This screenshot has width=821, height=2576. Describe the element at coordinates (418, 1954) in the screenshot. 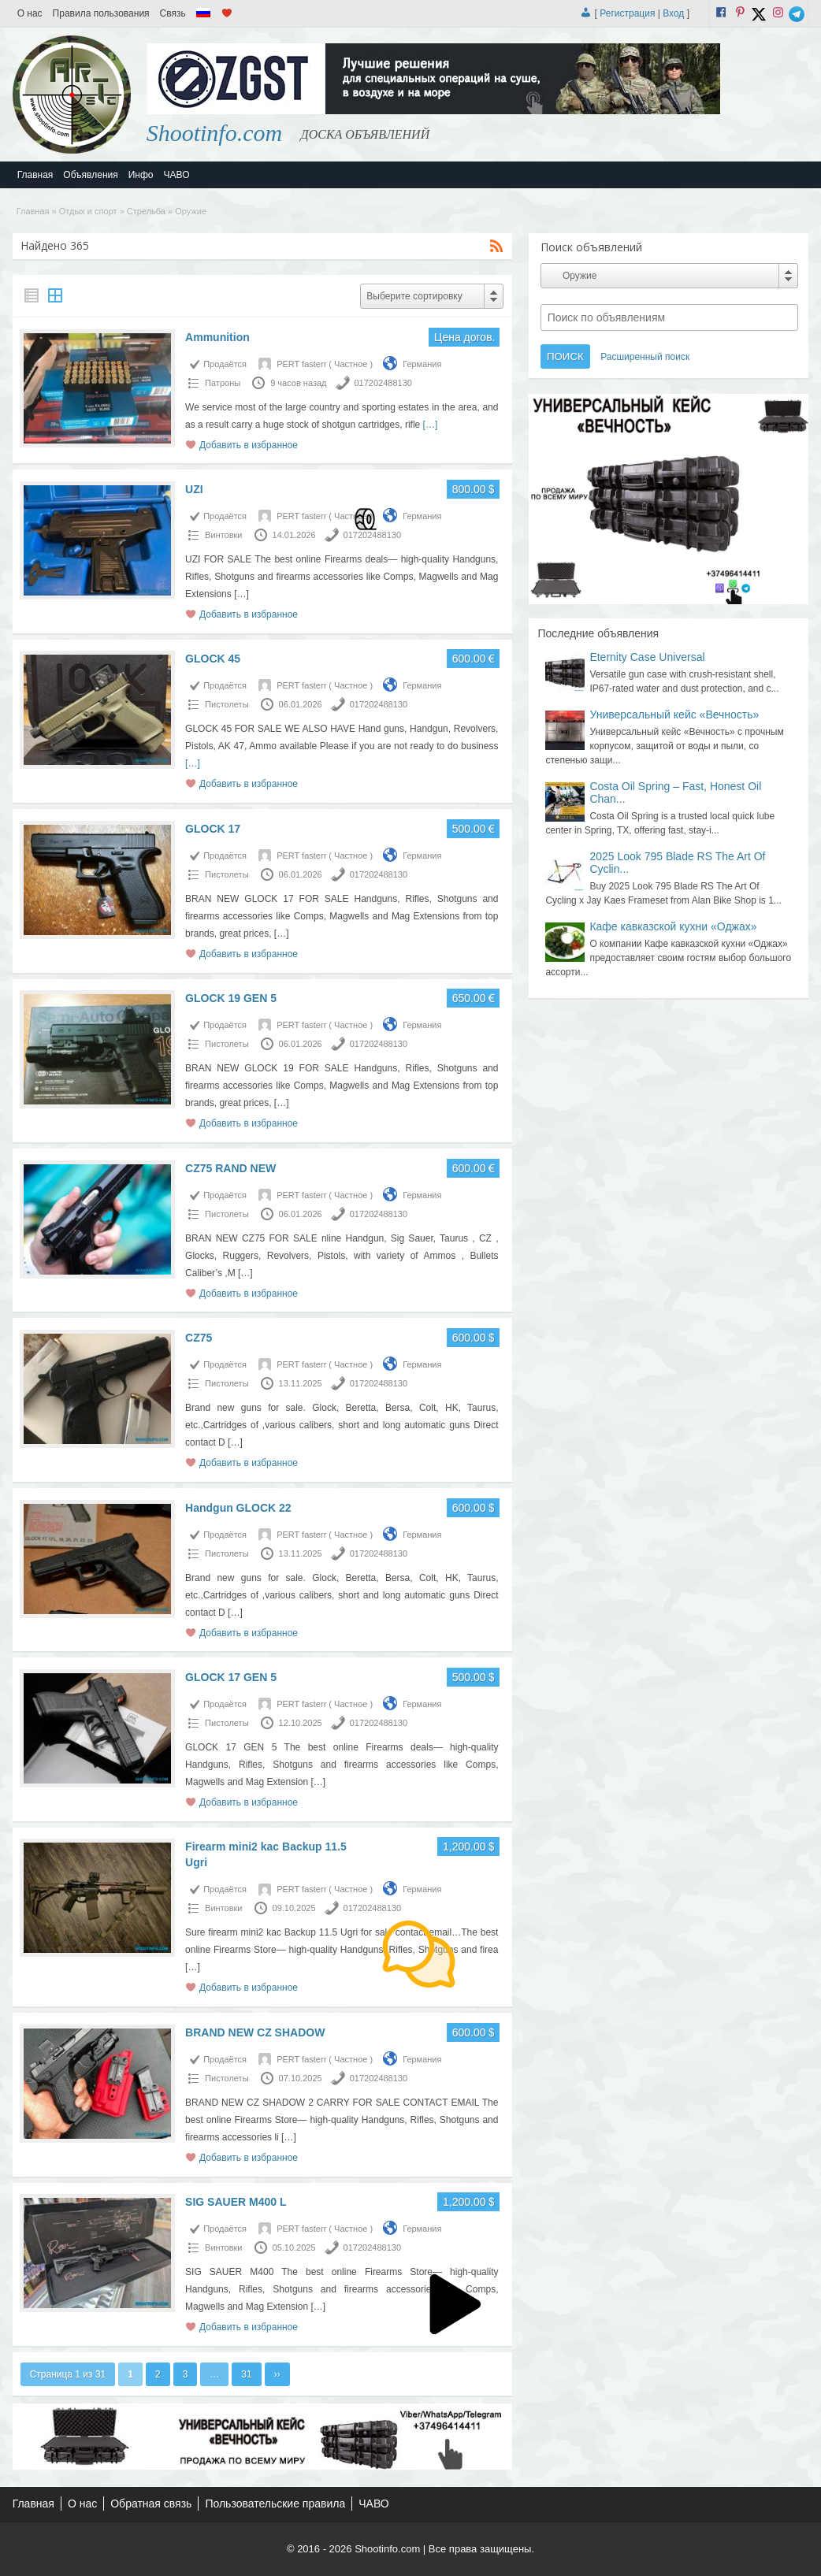

I see `open chat or messaging` at that location.